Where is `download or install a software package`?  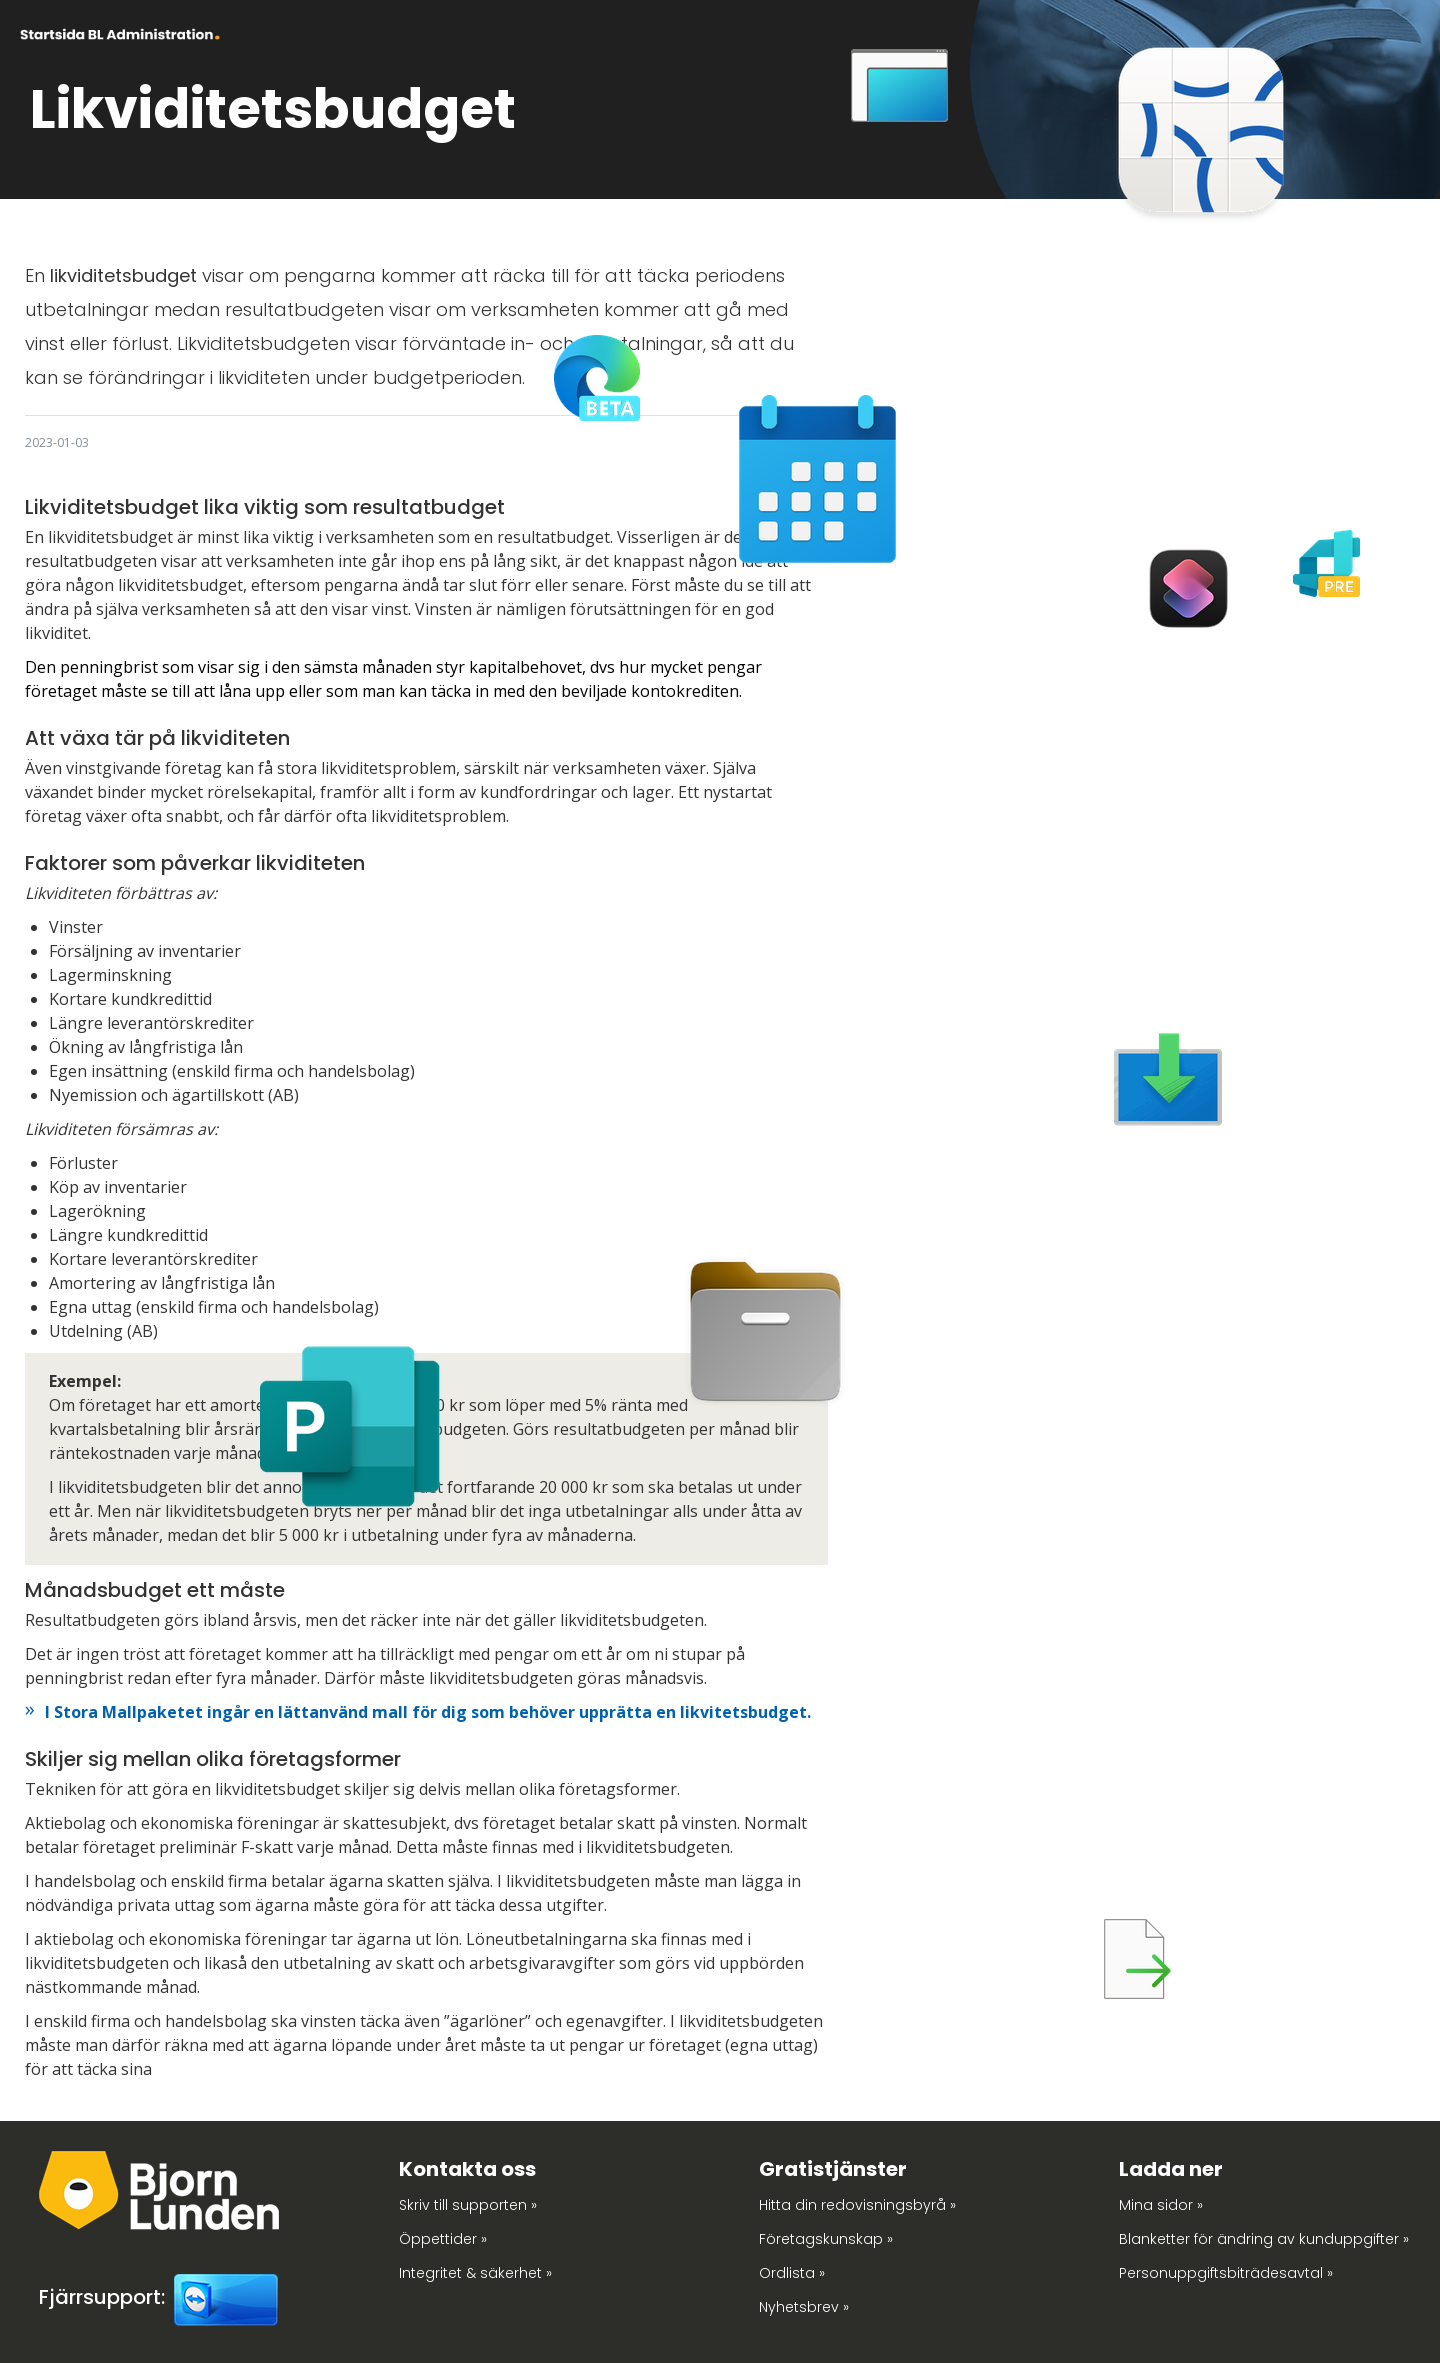
download or install a software package is located at coordinates (1168, 1080).